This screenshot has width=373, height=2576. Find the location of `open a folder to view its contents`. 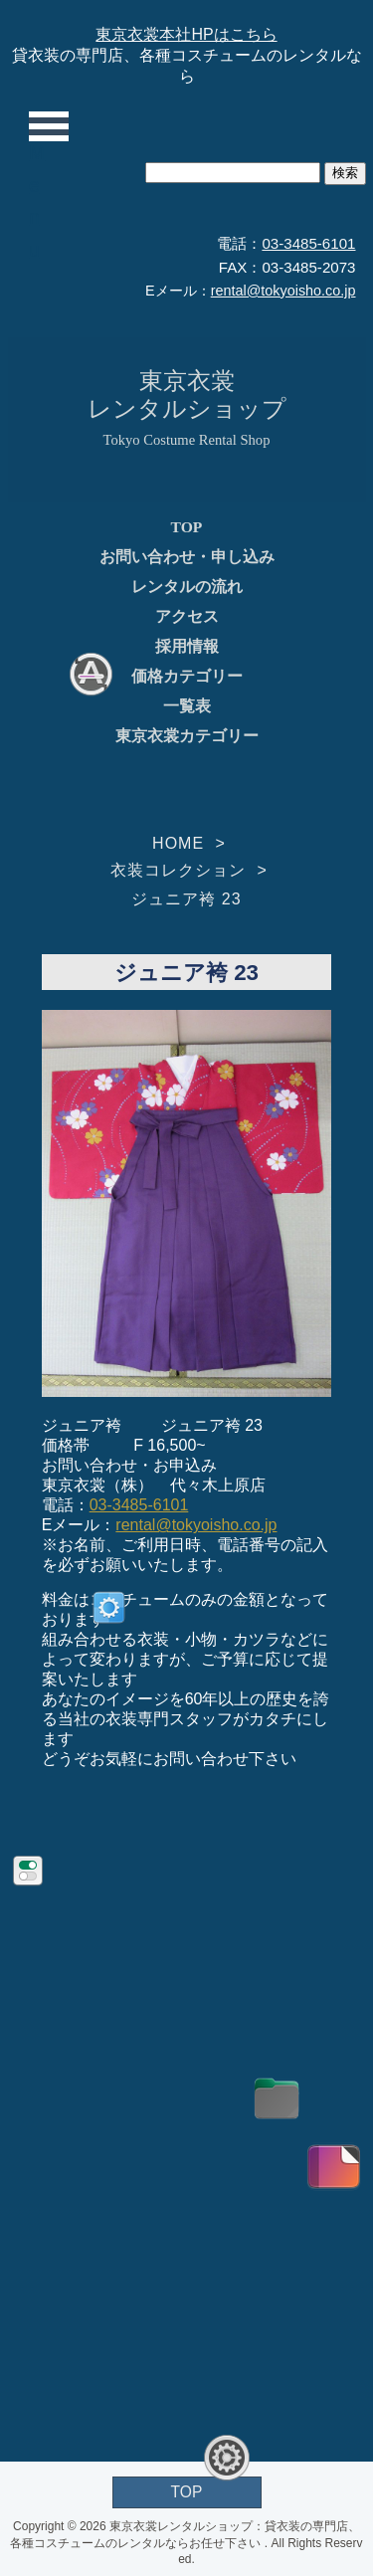

open a folder to view its contents is located at coordinates (277, 2098).